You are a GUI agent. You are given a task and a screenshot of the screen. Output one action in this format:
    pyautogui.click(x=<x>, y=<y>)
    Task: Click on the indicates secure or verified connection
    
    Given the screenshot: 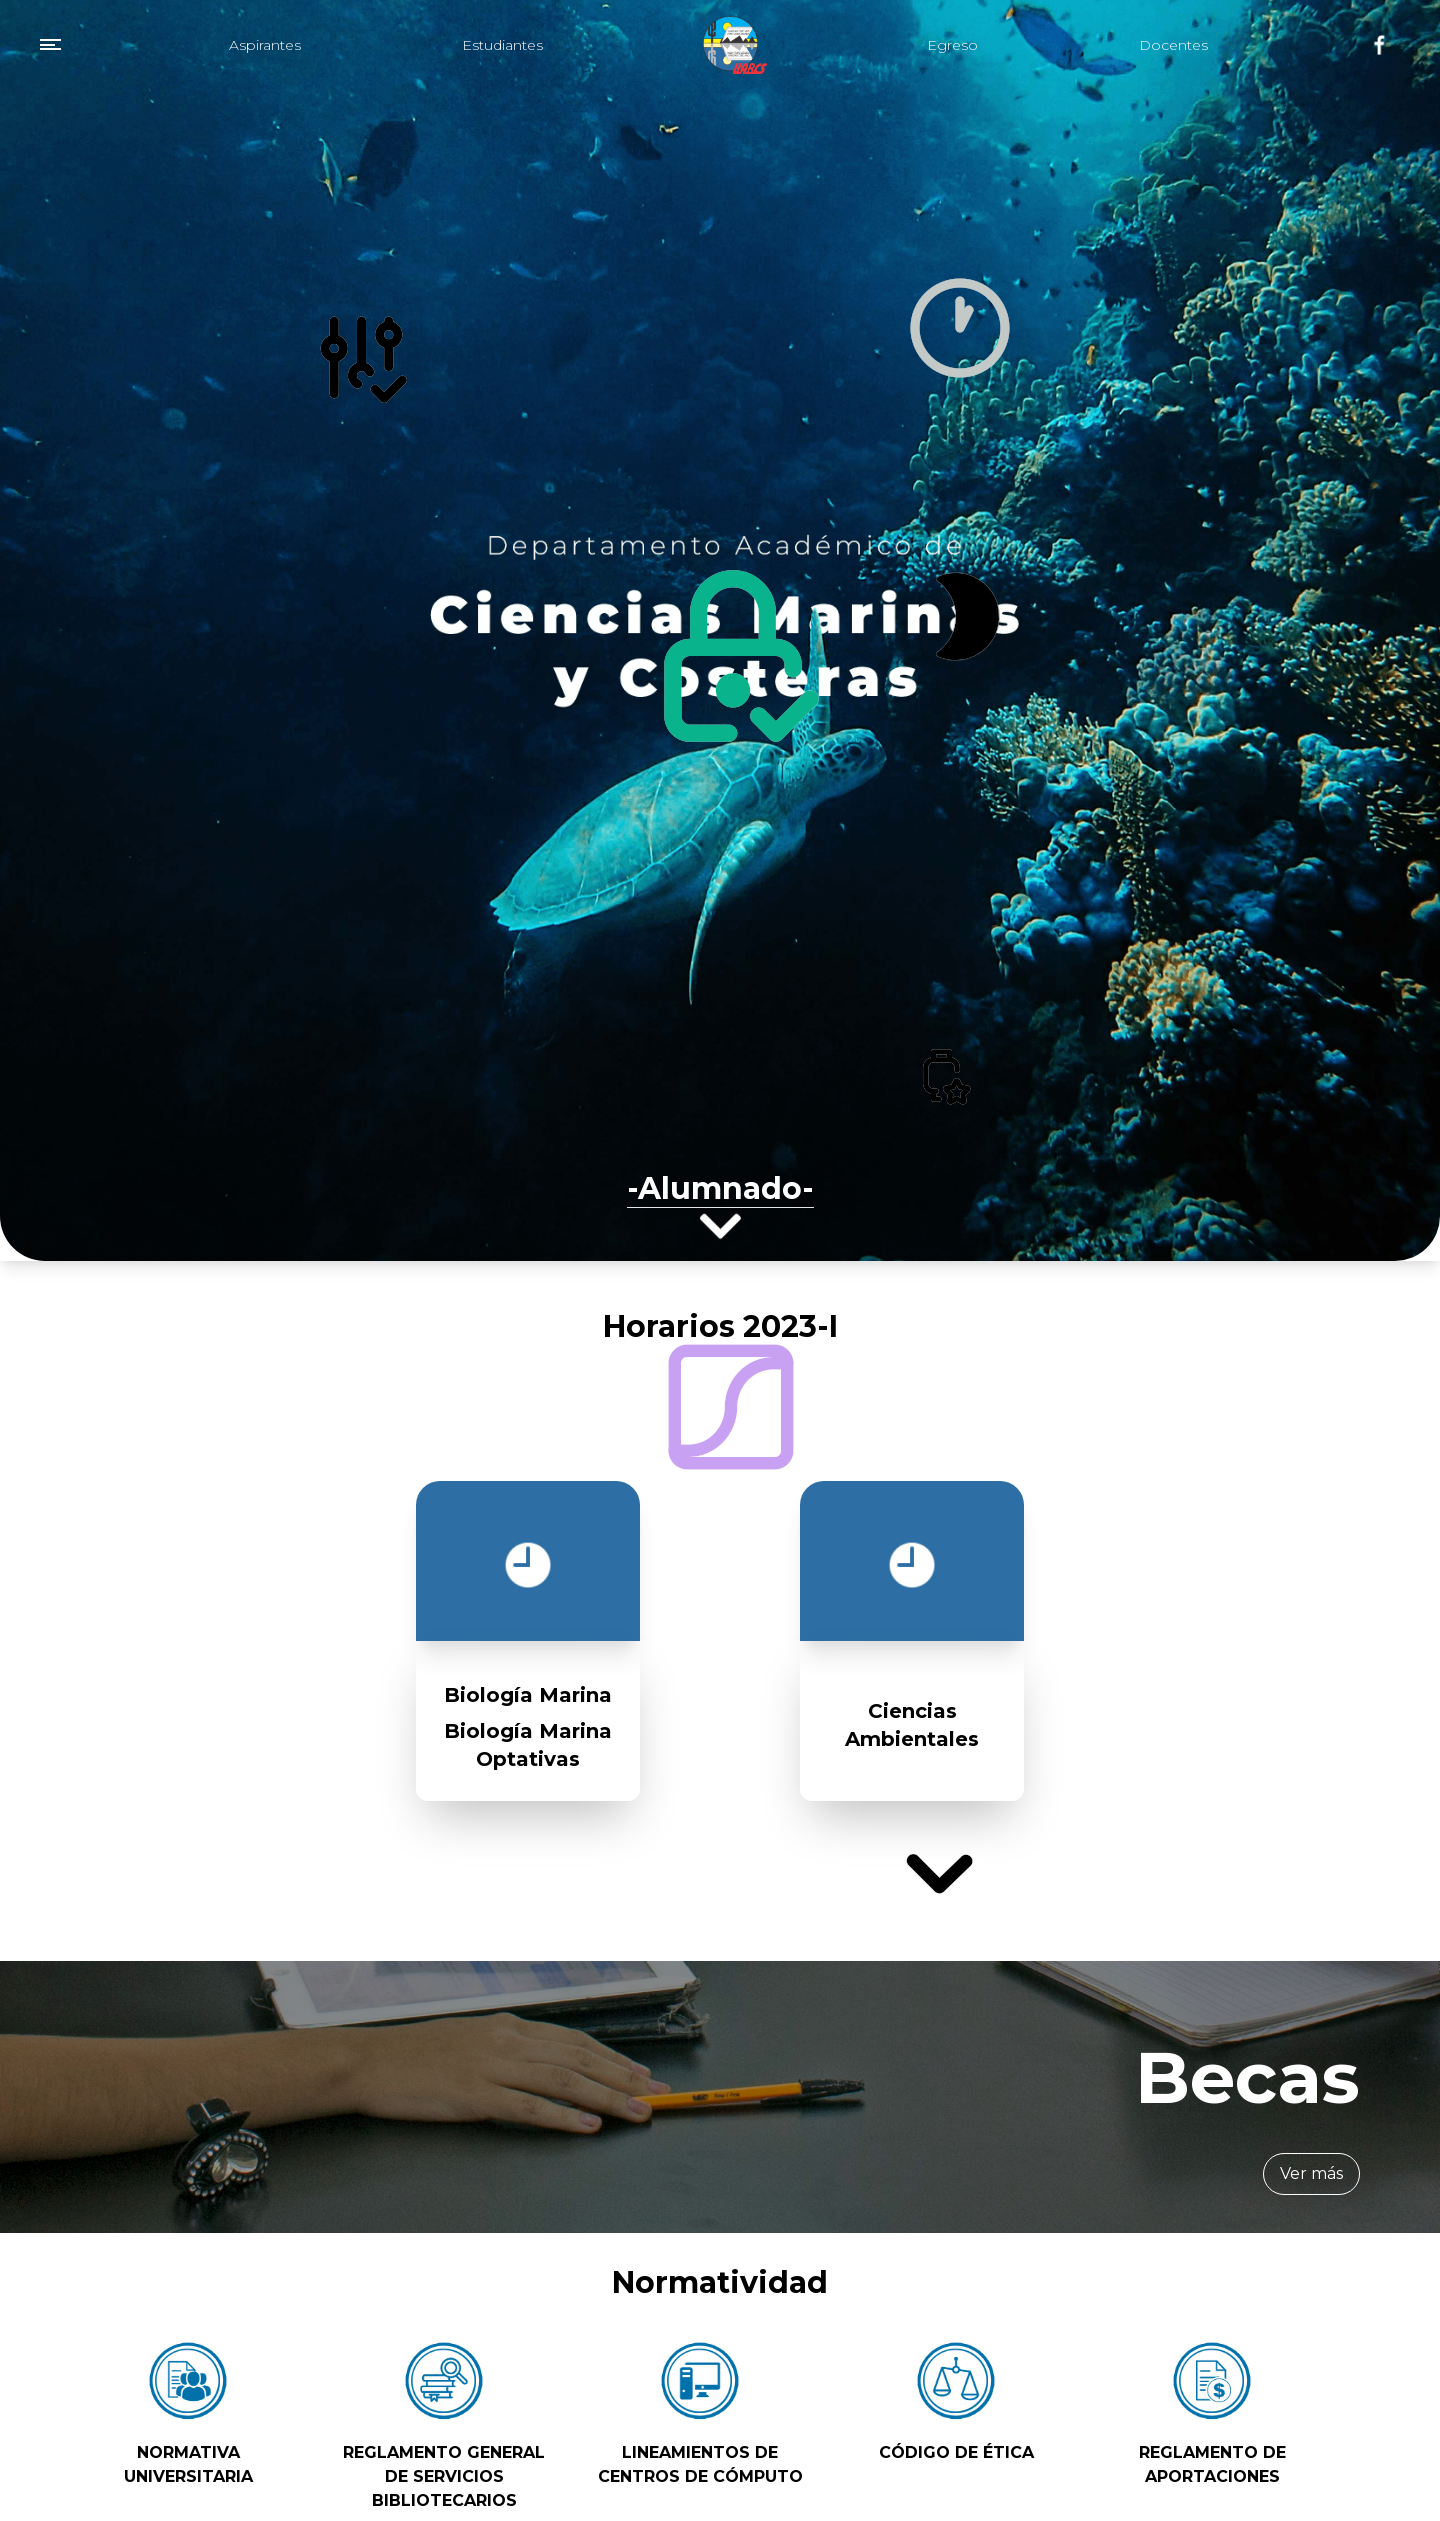 What is the action you would take?
    pyautogui.click(x=733, y=656)
    